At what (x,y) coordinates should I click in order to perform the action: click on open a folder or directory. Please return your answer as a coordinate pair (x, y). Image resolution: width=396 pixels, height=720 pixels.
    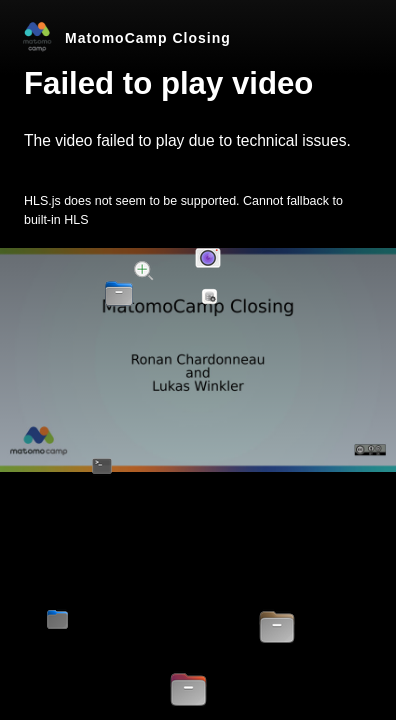
    Looking at the image, I should click on (57, 619).